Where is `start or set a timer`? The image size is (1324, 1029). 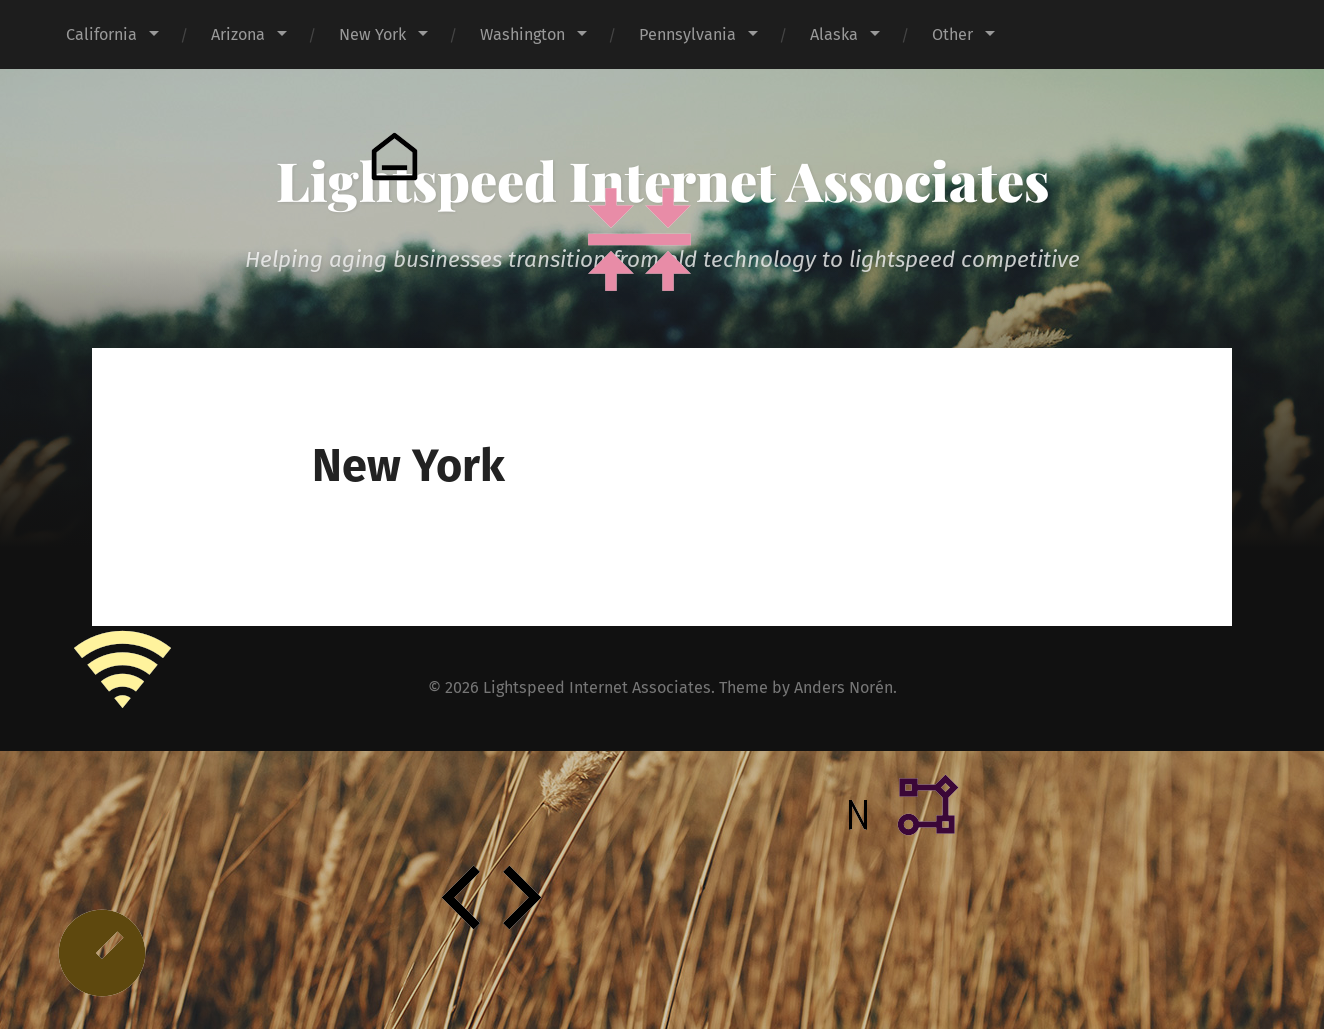 start or set a timer is located at coordinates (102, 953).